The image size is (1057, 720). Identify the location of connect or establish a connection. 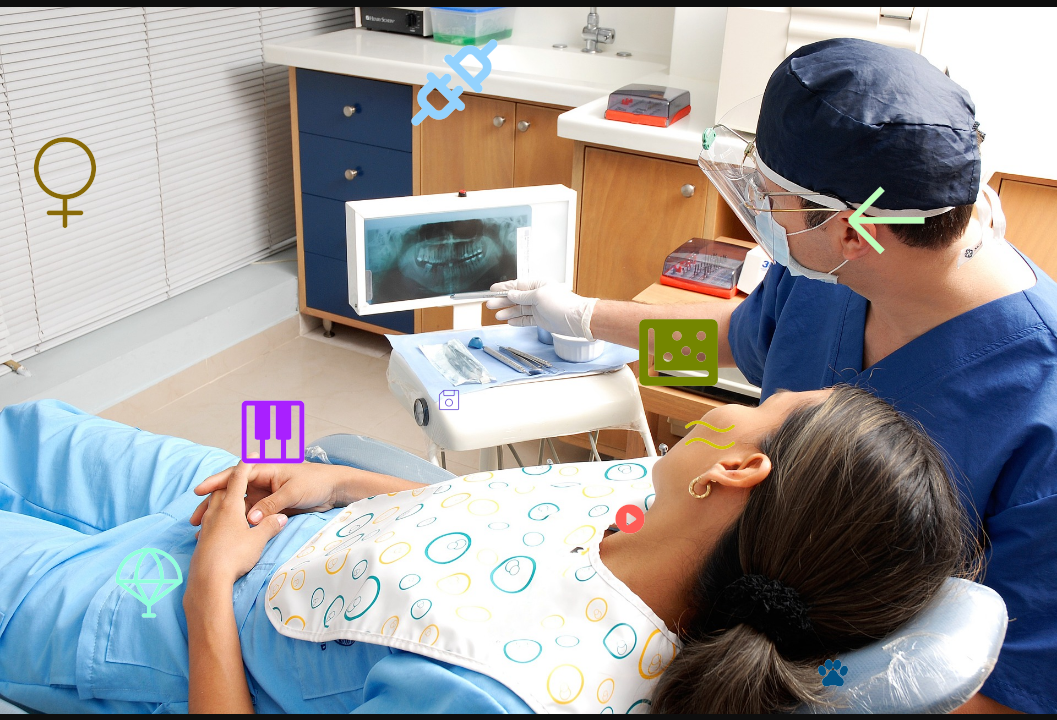
(454, 82).